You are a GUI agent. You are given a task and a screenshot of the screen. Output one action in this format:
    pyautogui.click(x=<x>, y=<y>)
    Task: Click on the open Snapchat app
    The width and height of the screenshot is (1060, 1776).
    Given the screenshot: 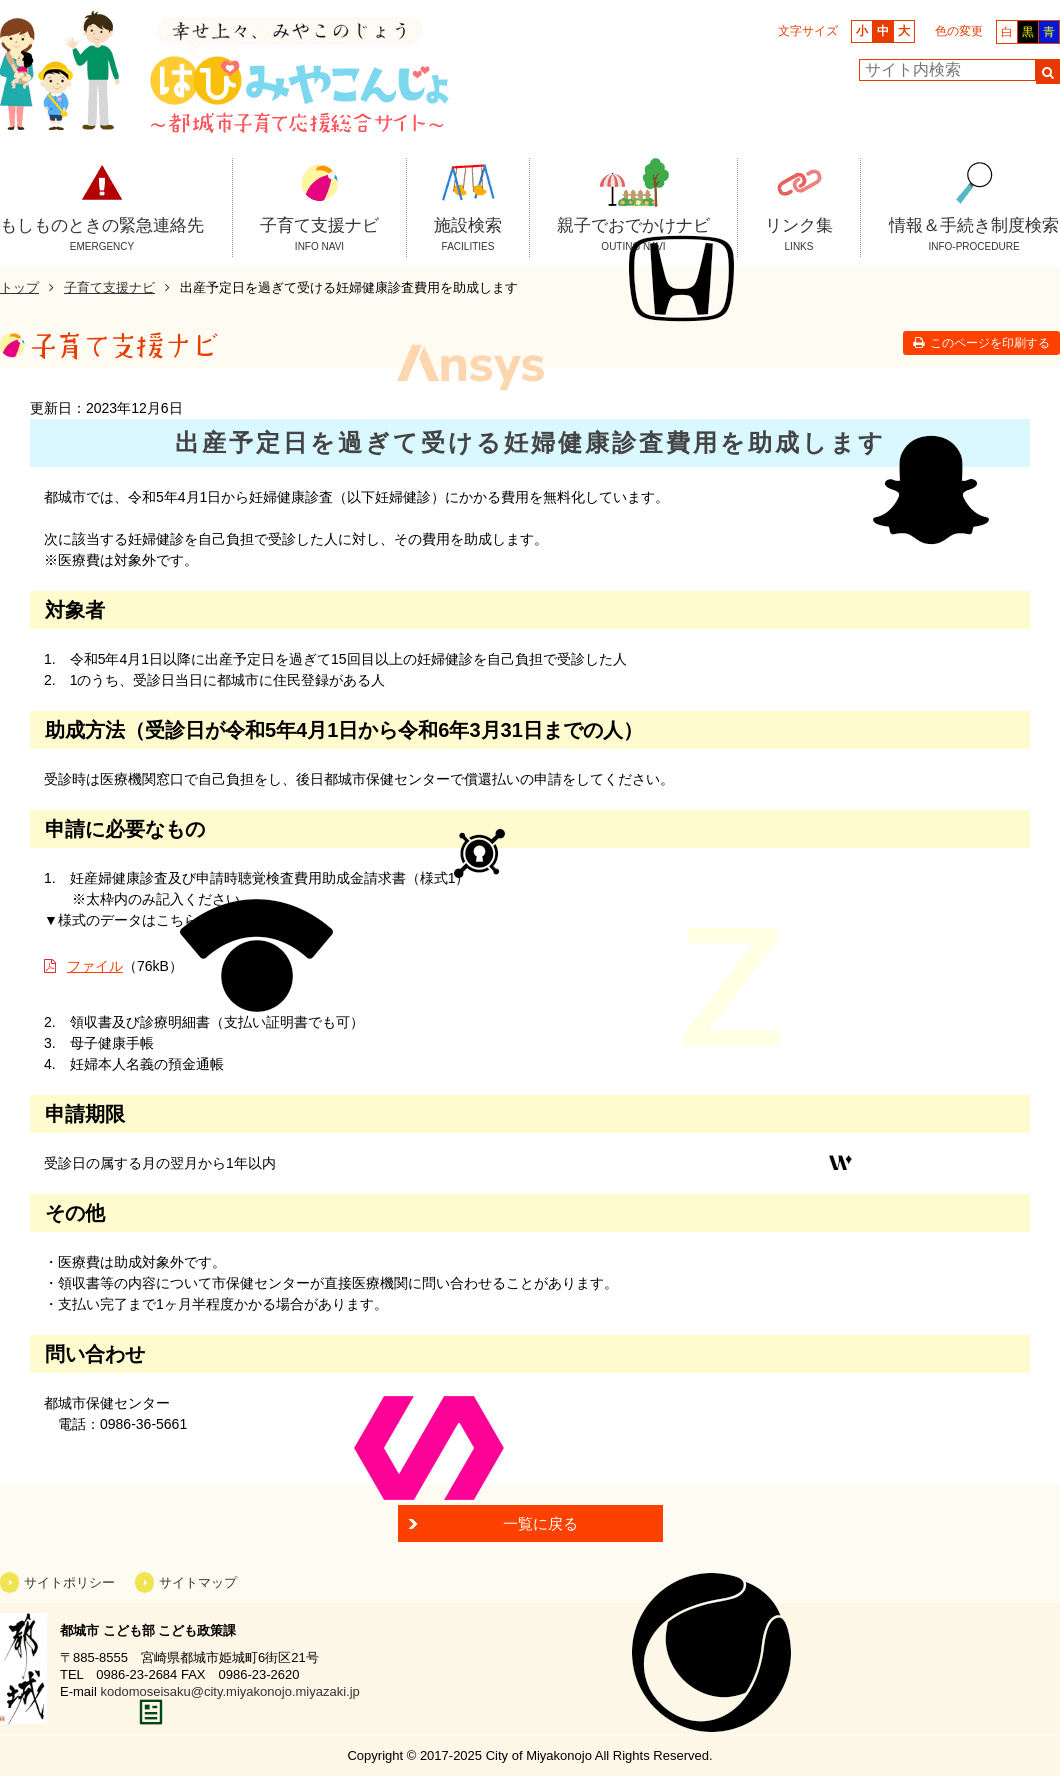 What is the action you would take?
    pyautogui.click(x=931, y=490)
    